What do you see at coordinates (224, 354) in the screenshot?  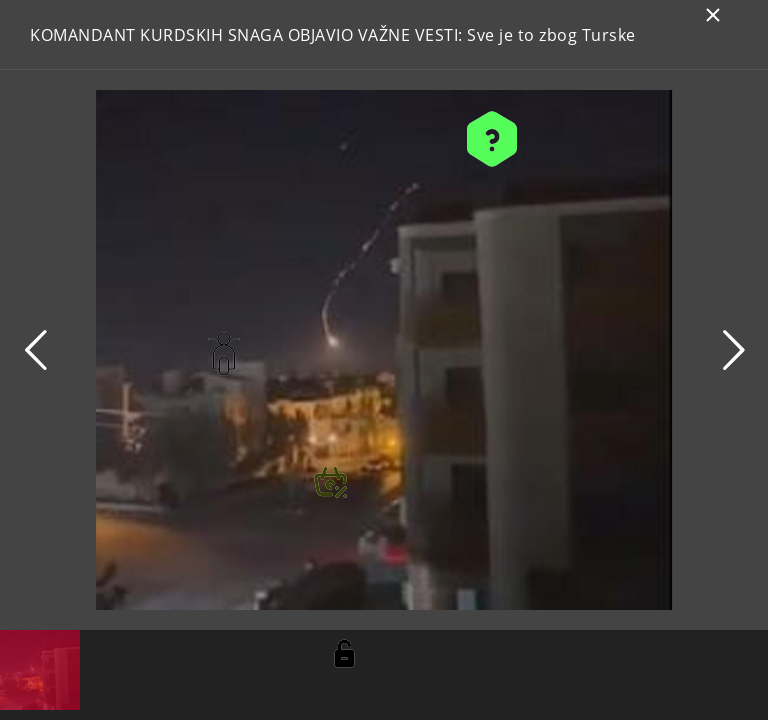 I see `select moped or scooter delivery option` at bounding box center [224, 354].